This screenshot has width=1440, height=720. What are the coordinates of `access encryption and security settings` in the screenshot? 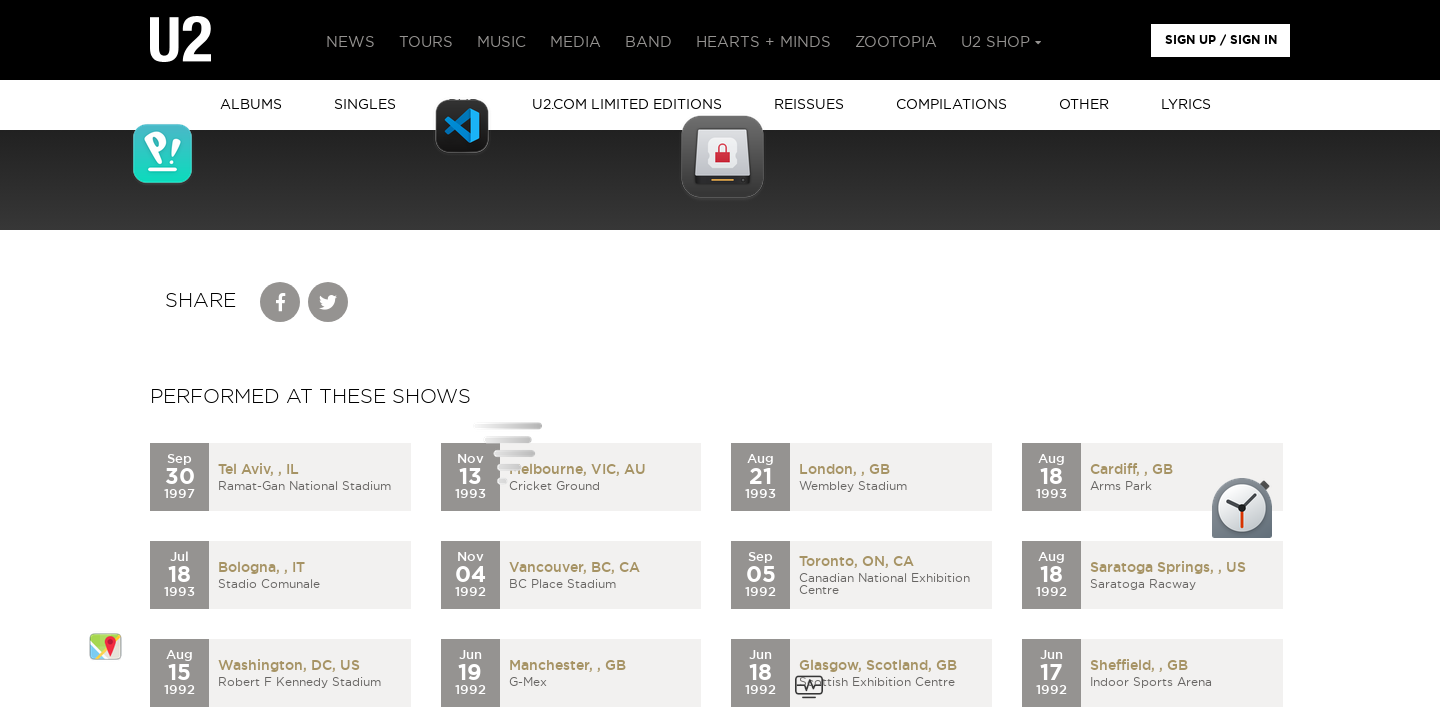 It's located at (722, 156).